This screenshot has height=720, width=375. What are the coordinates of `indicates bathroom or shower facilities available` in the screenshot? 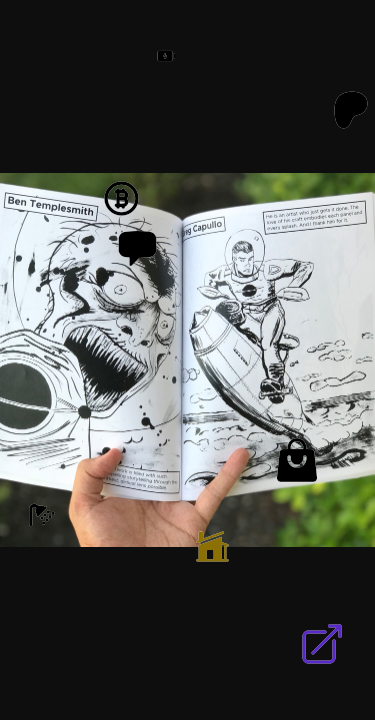 It's located at (42, 515).